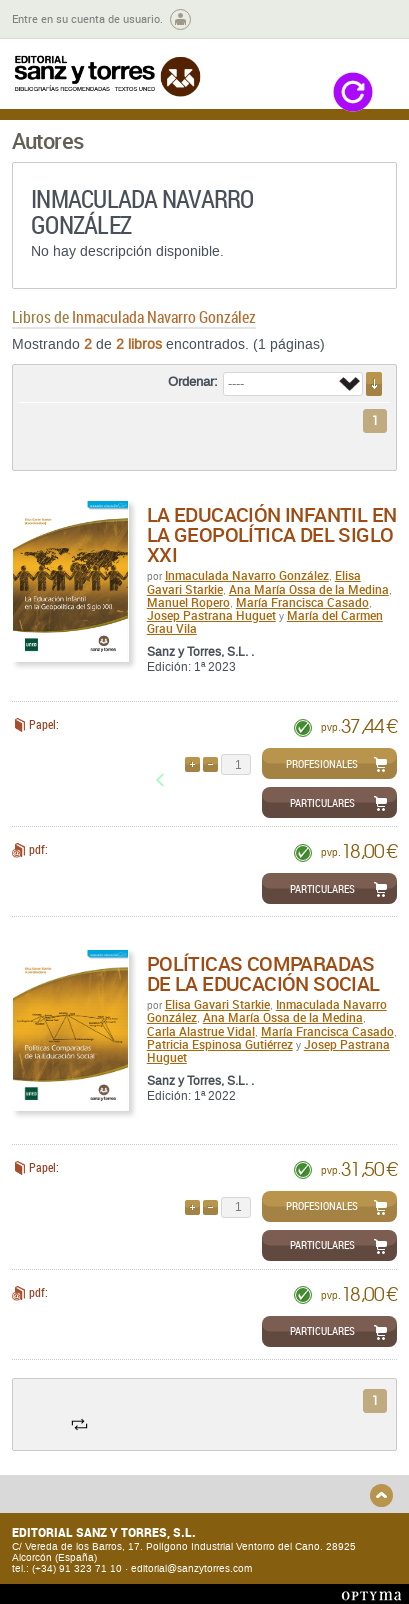 Image resolution: width=409 pixels, height=1604 pixels. Describe the element at coordinates (160, 780) in the screenshot. I see `go back to the previous screen` at that location.